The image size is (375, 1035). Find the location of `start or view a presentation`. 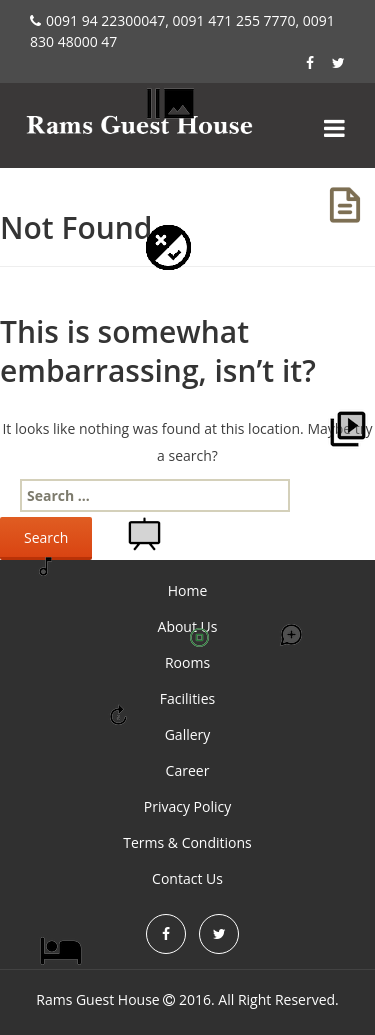

start or view a presentation is located at coordinates (144, 534).